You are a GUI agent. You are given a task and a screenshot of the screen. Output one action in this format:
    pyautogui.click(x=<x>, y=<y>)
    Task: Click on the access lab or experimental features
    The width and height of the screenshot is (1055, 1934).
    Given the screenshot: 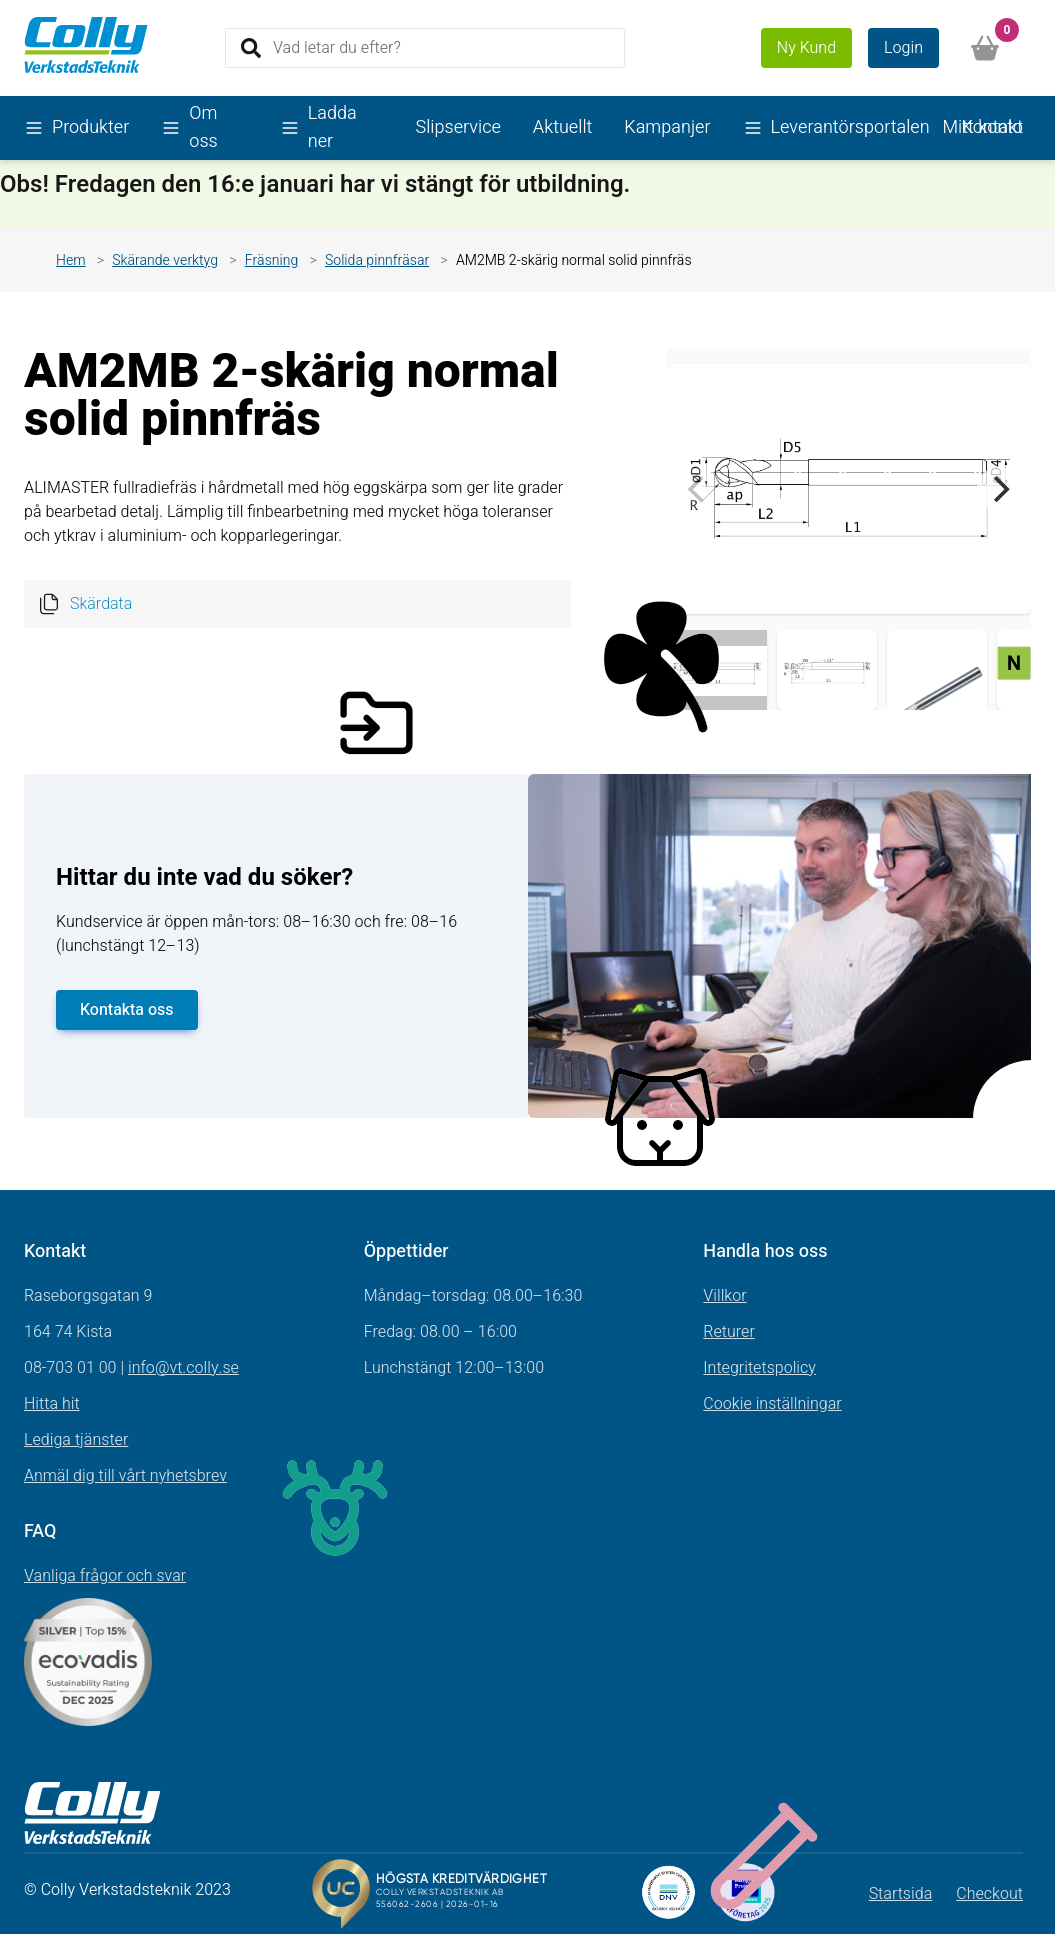 What is the action you would take?
    pyautogui.click(x=764, y=1856)
    